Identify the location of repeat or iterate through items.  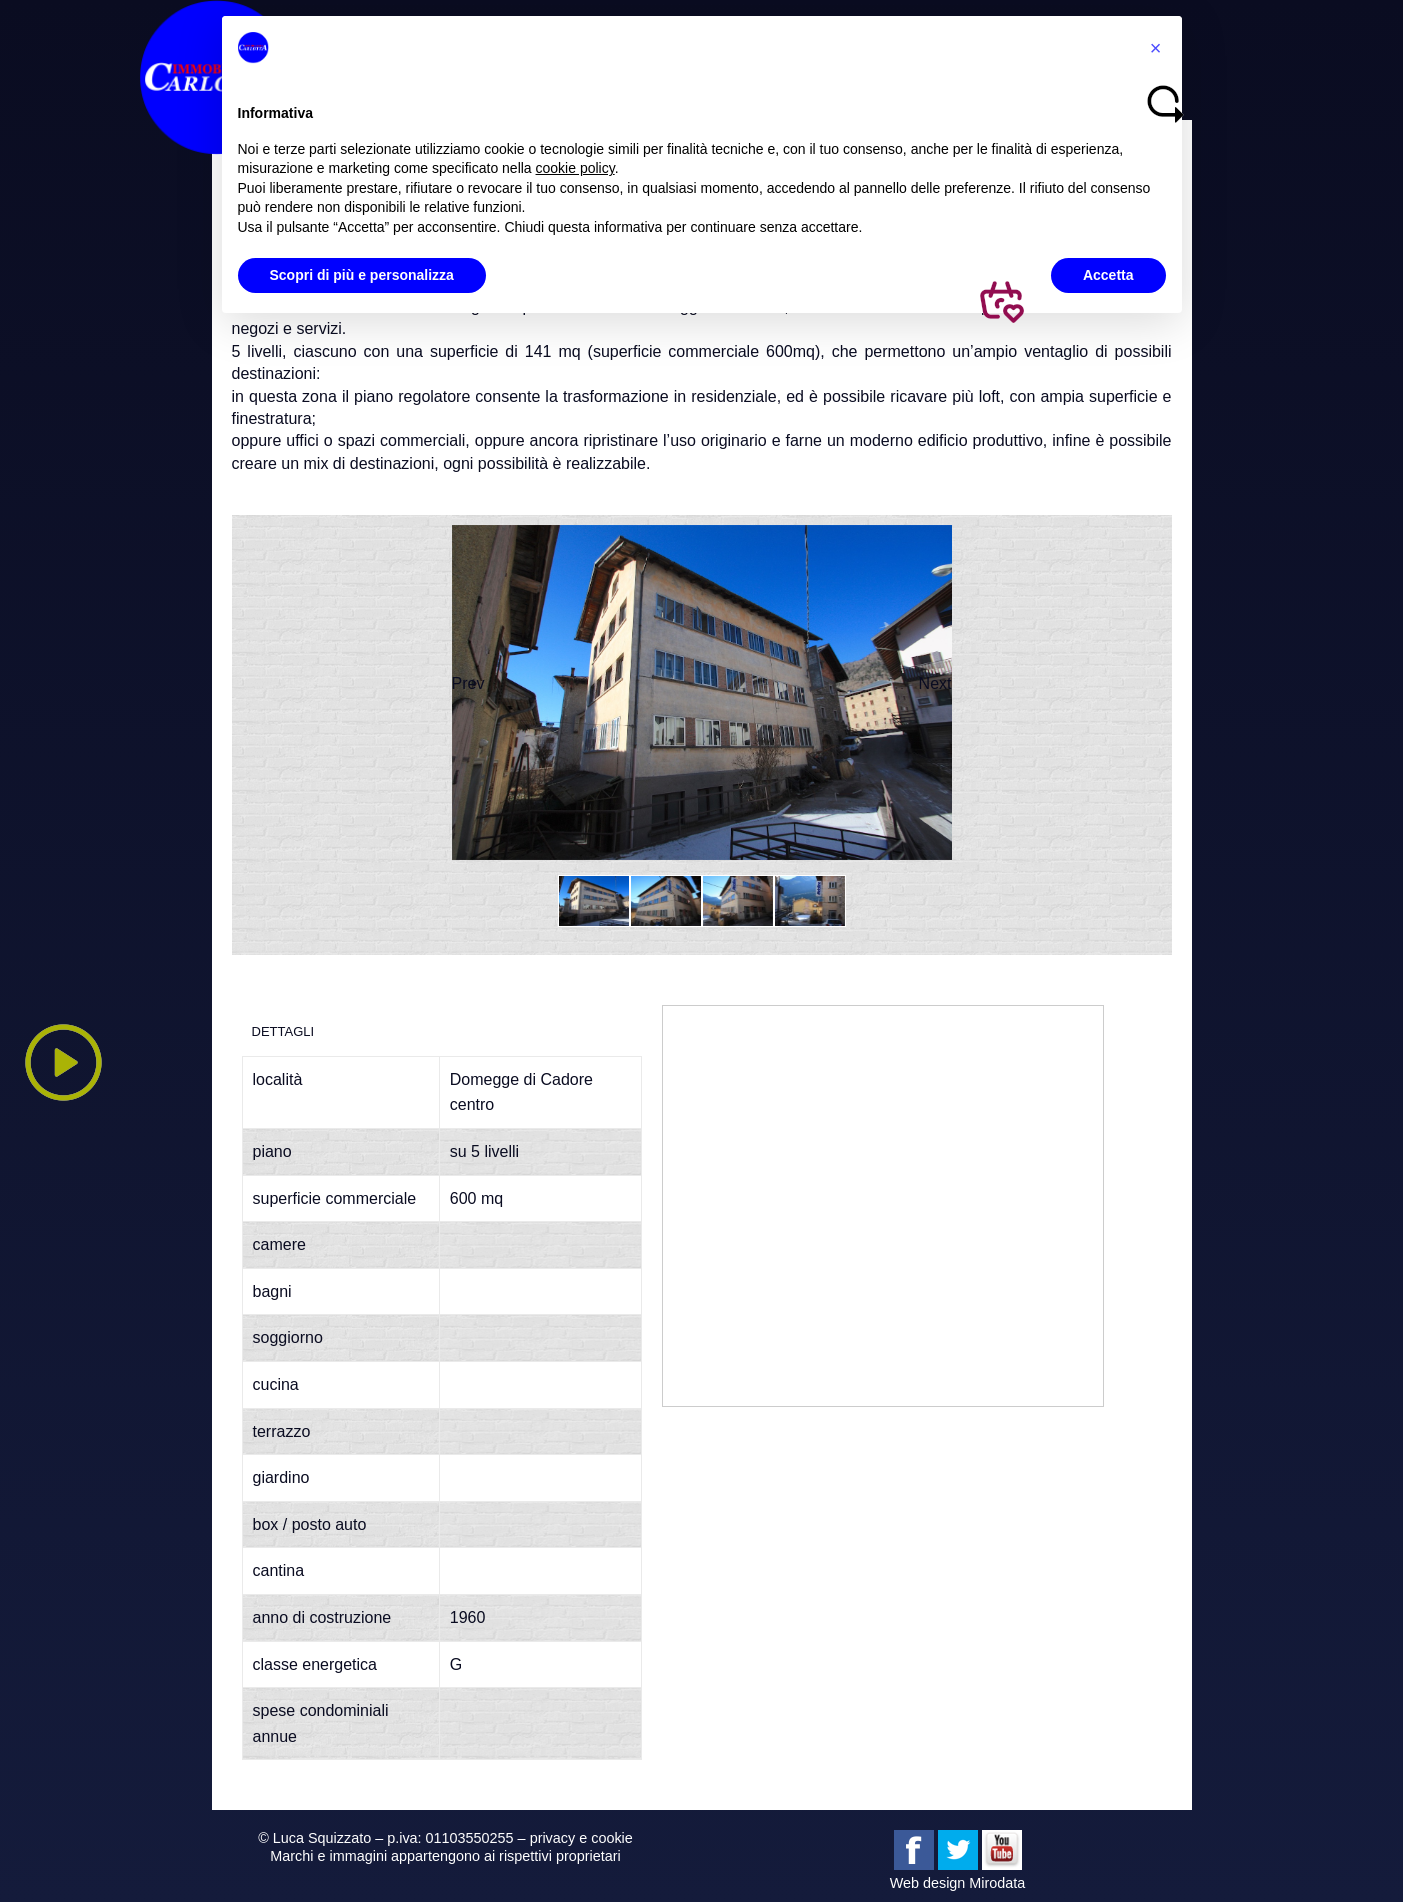
(1165, 103).